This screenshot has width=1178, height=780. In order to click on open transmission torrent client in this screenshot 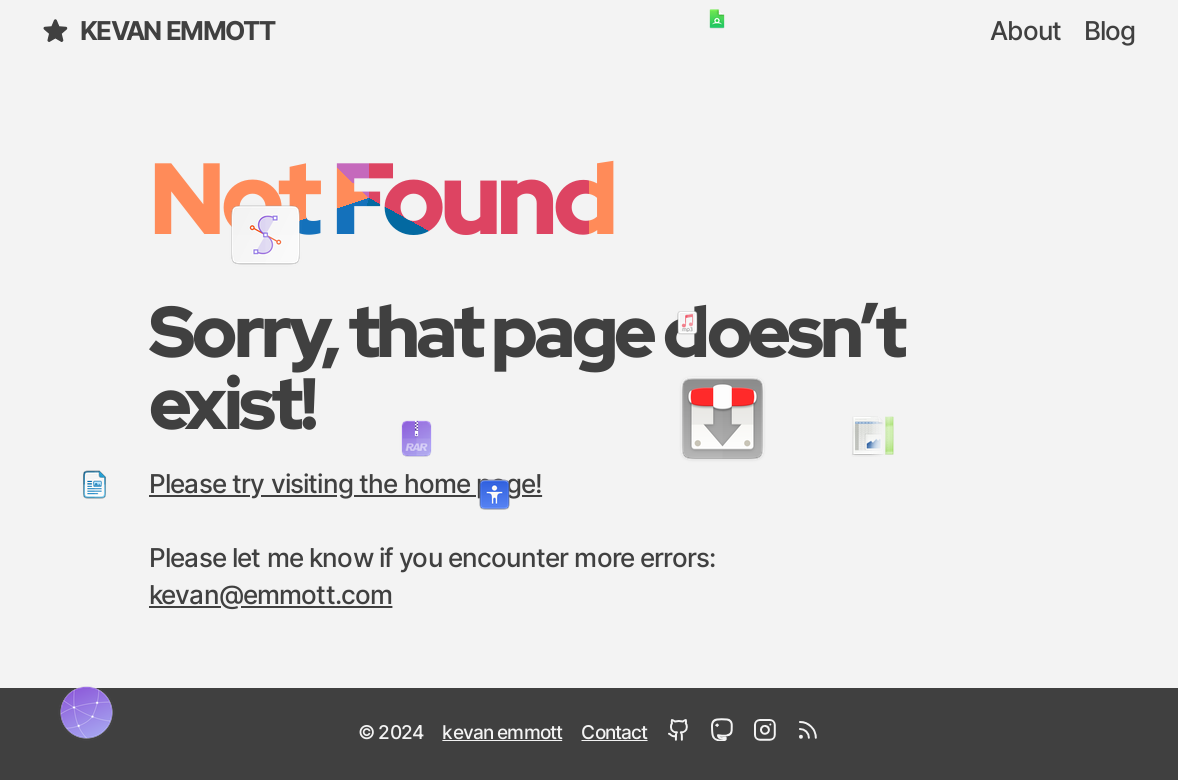, I will do `click(722, 418)`.